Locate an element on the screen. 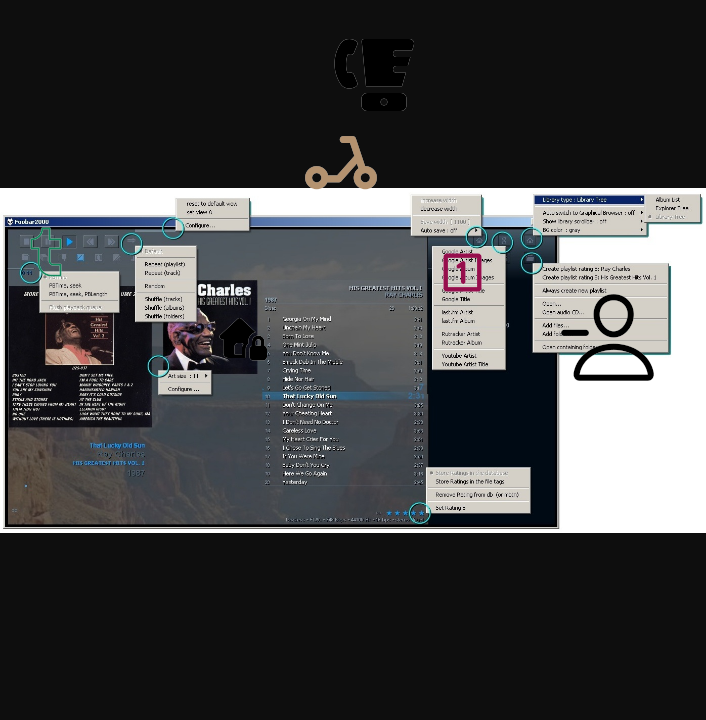  select scooter as transportation mode is located at coordinates (341, 165).